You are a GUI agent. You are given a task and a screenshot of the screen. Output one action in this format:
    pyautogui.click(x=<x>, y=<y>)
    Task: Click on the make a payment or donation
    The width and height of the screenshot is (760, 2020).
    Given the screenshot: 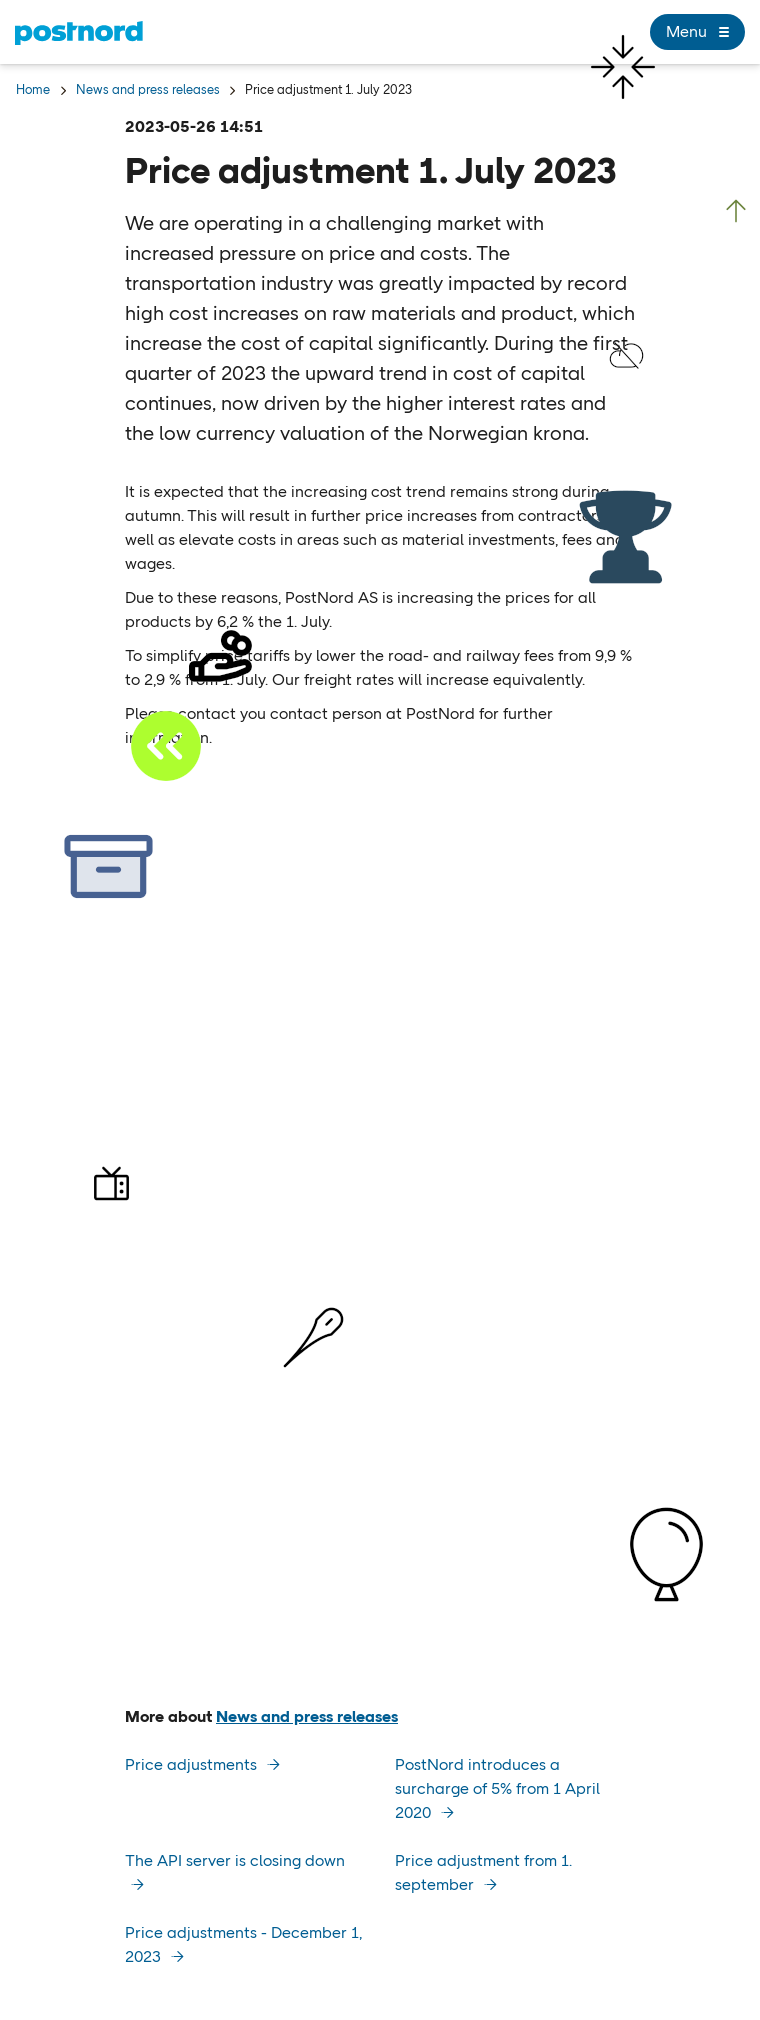 What is the action you would take?
    pyautogui.click(x=222, y=658)
    